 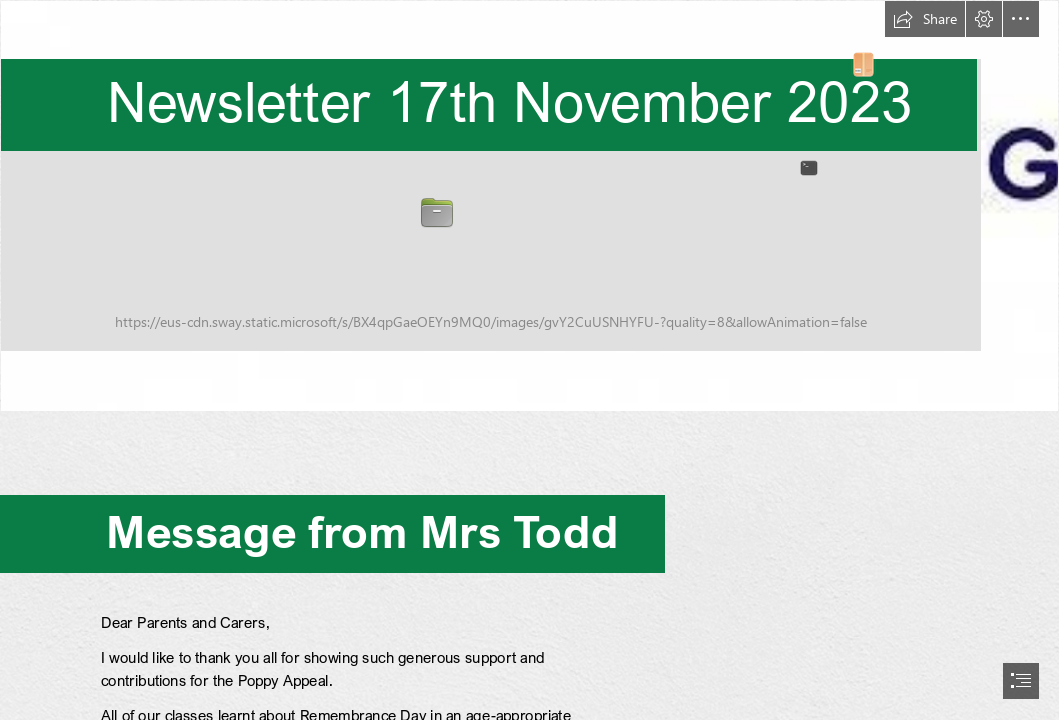 I want to click on open file manager application, so click(x=437, y=212).